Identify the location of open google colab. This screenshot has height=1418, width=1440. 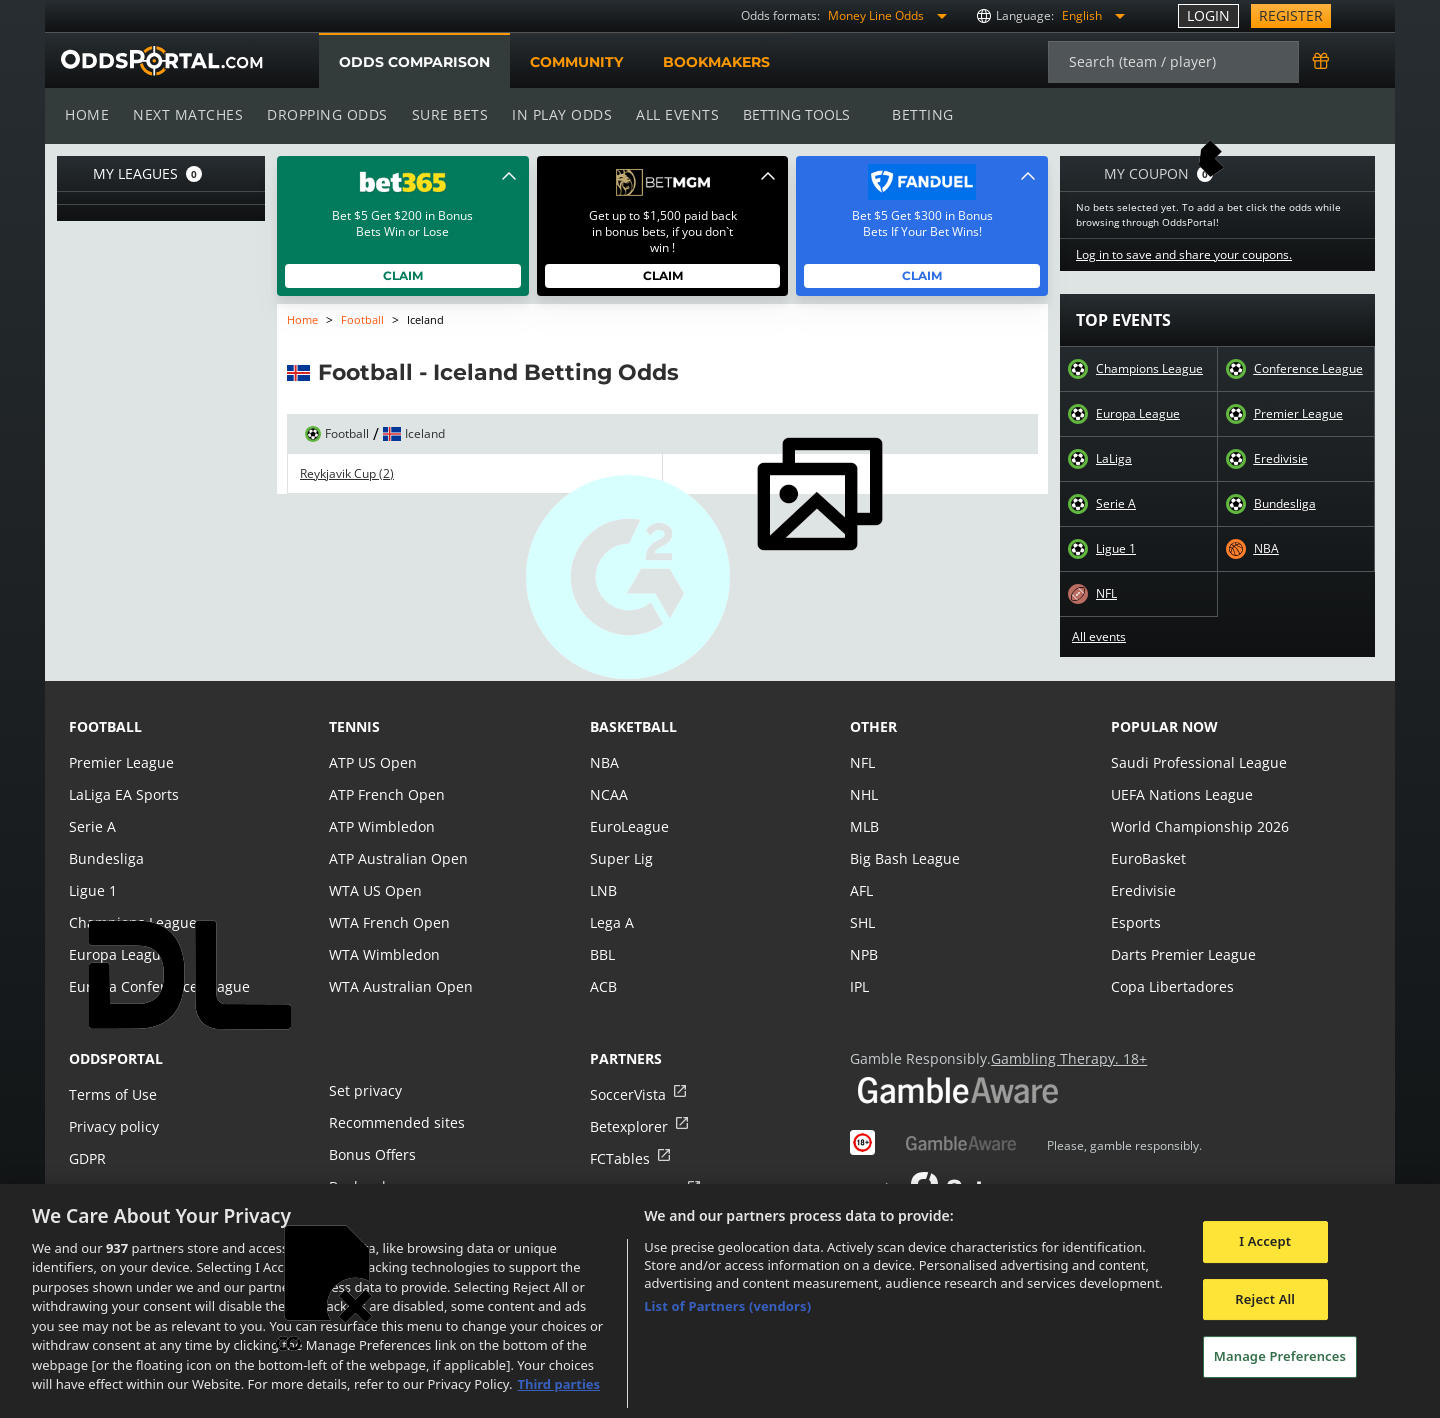
(288, 1343).